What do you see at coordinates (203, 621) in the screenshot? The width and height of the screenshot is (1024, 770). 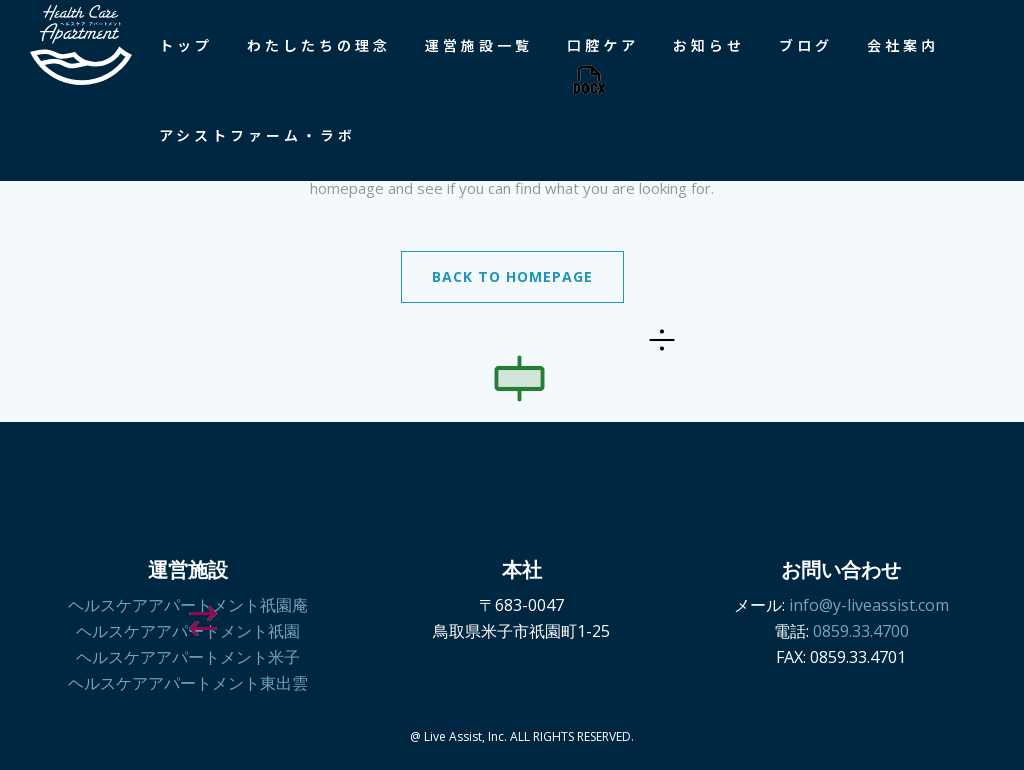 I see `swap or exchange items` at bounding box center [203, 621].